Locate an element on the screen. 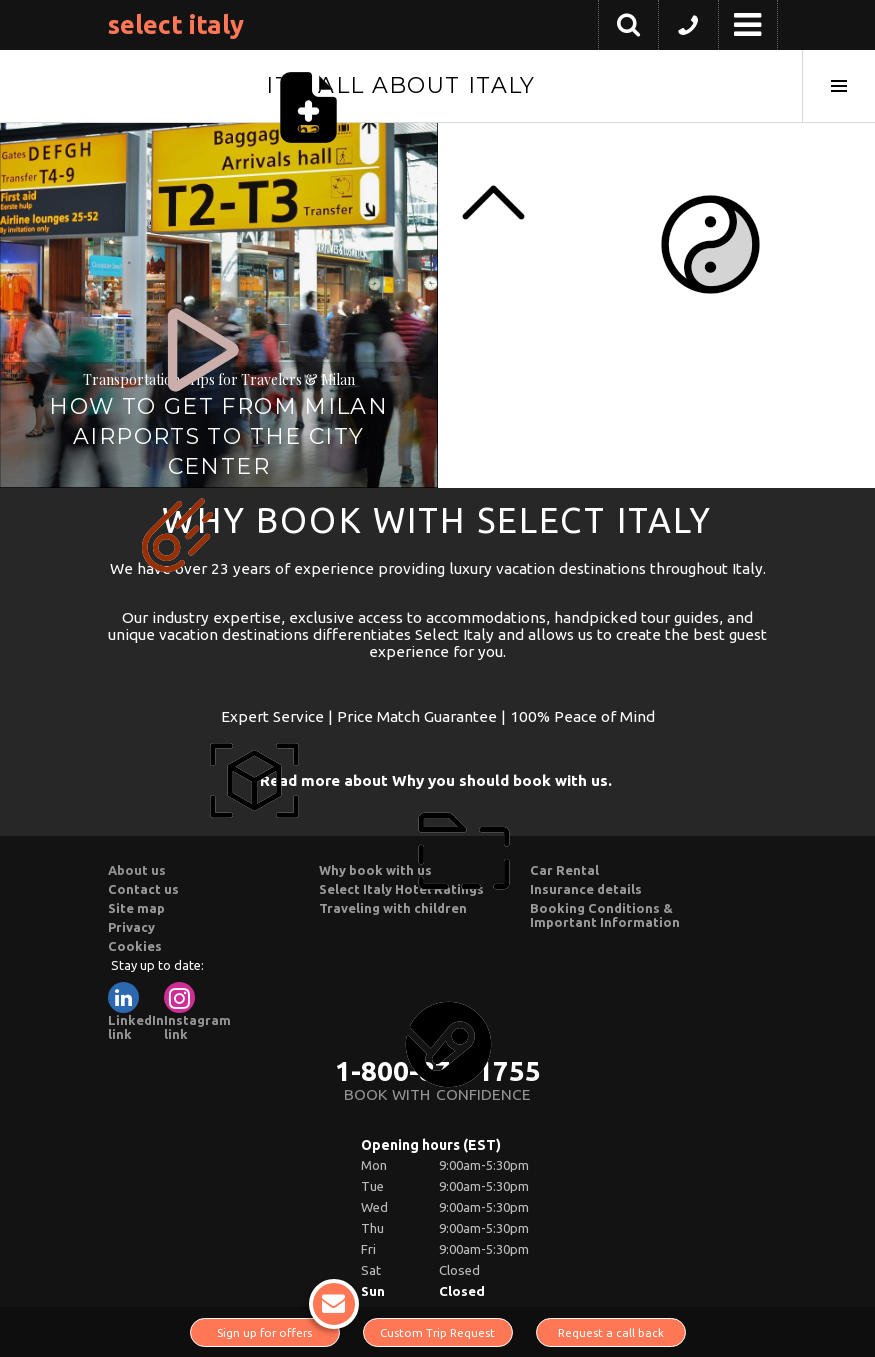 The width and height of the screenshot is (875, 1357). view file differences or changes is located at coordinates (308, 107).